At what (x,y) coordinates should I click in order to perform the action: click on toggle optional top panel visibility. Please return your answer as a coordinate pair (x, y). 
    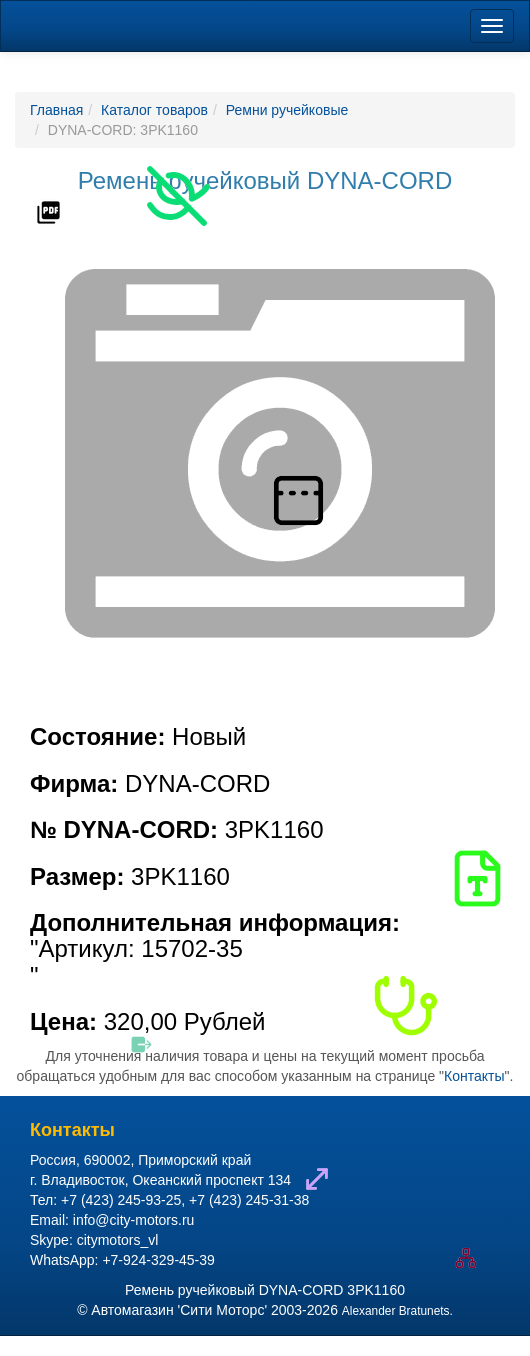
    Looking at the image, I should click on (298, 500).